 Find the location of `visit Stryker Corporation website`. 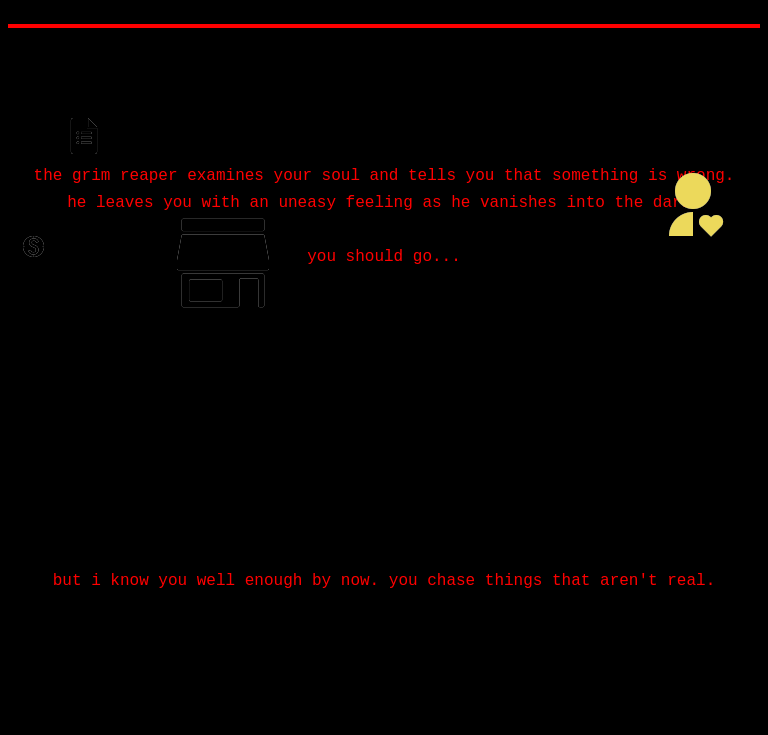

visit Stryker Corporation website is located at coordinates (33, 246).